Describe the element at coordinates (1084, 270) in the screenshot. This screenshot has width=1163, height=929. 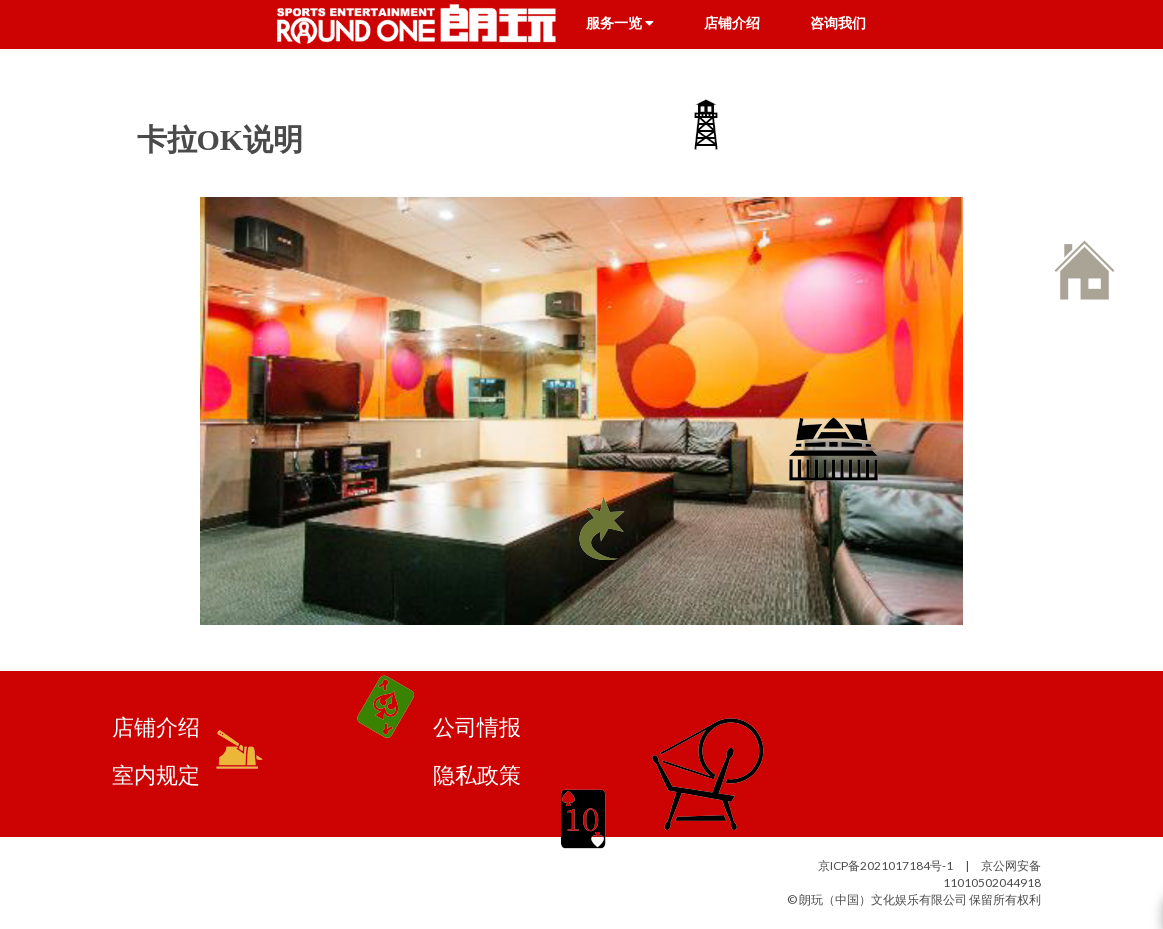
I see `navigate to home screen` at that location.